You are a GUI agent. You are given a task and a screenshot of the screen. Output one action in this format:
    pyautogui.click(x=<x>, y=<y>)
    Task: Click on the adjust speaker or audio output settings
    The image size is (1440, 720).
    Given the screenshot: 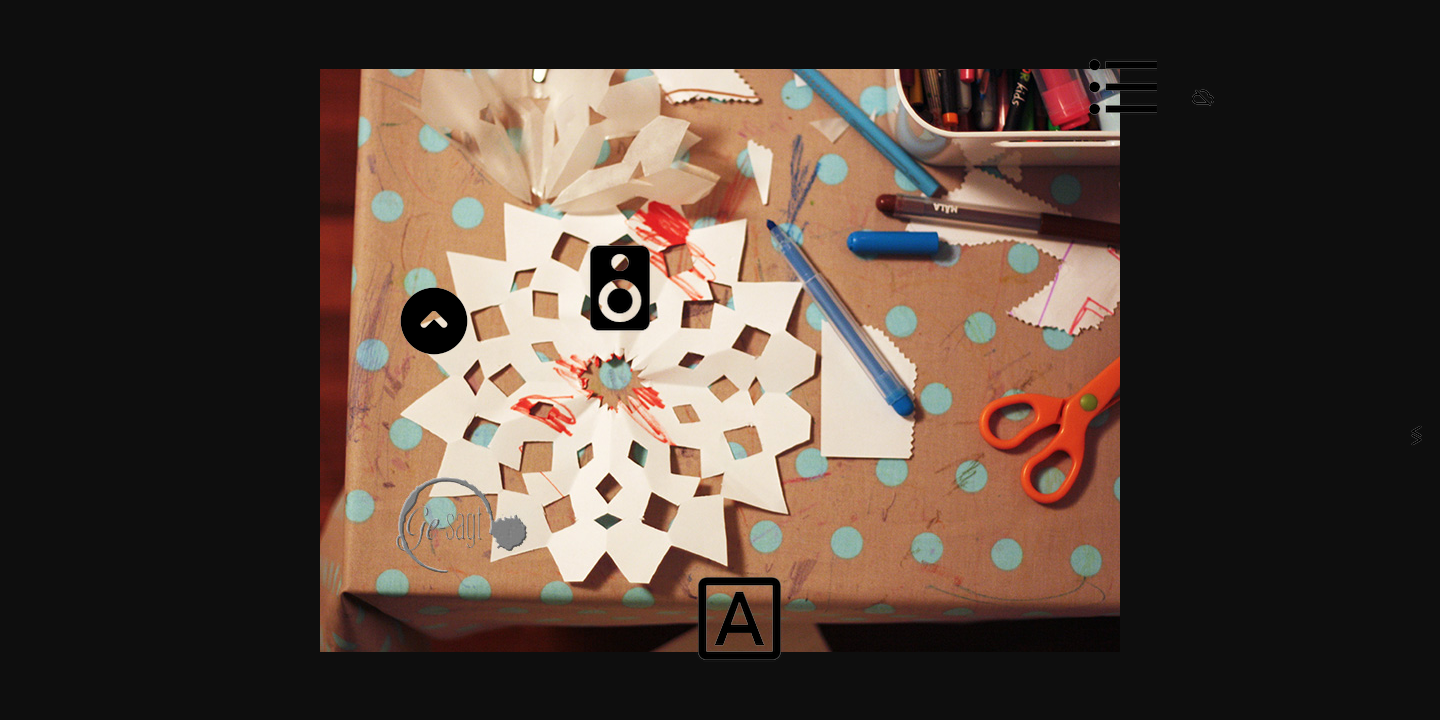 What is the action you would take?
    pyautogui.click(x=620, y=288)
    